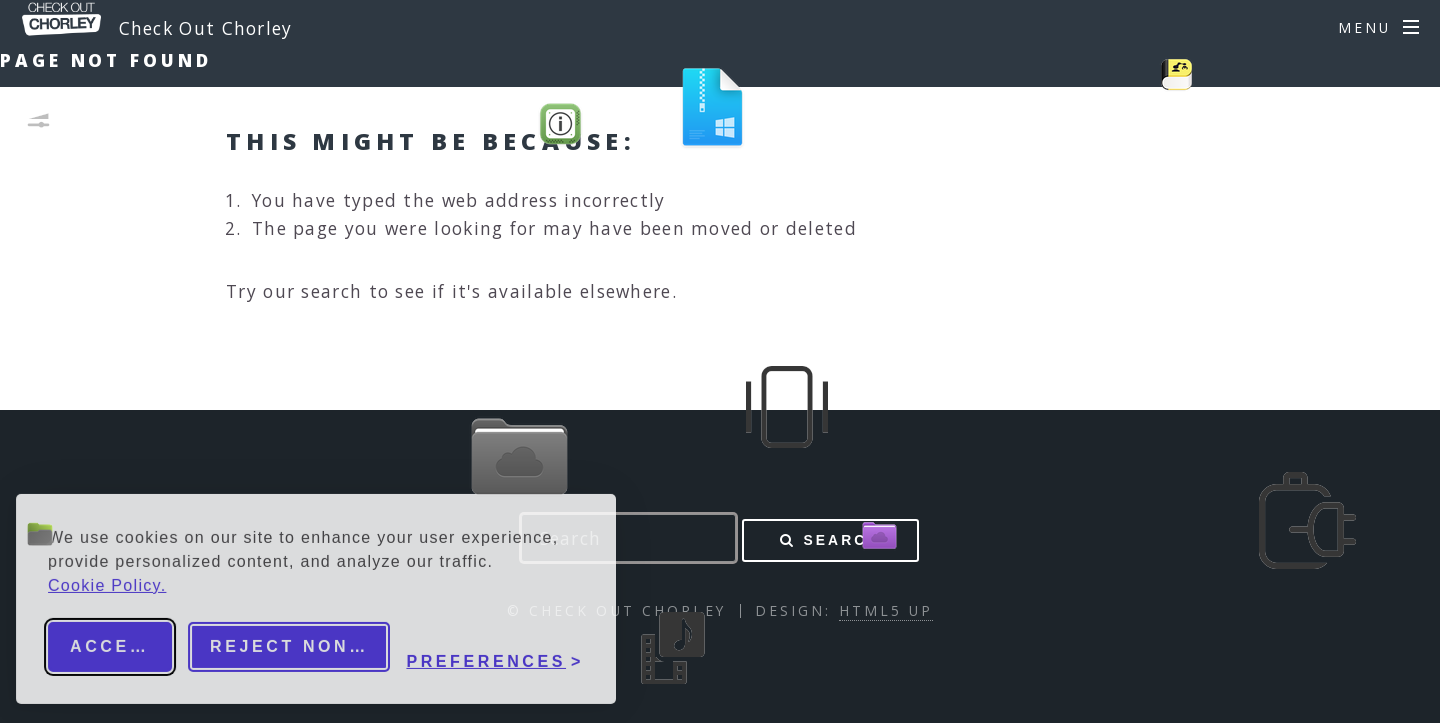 The width and height of the screenshot is (1440, 723). What do you see at coordinates (787, 407) in the screenshot?
I see `access multitasking or window management settings` at bounding box center [787, 407].